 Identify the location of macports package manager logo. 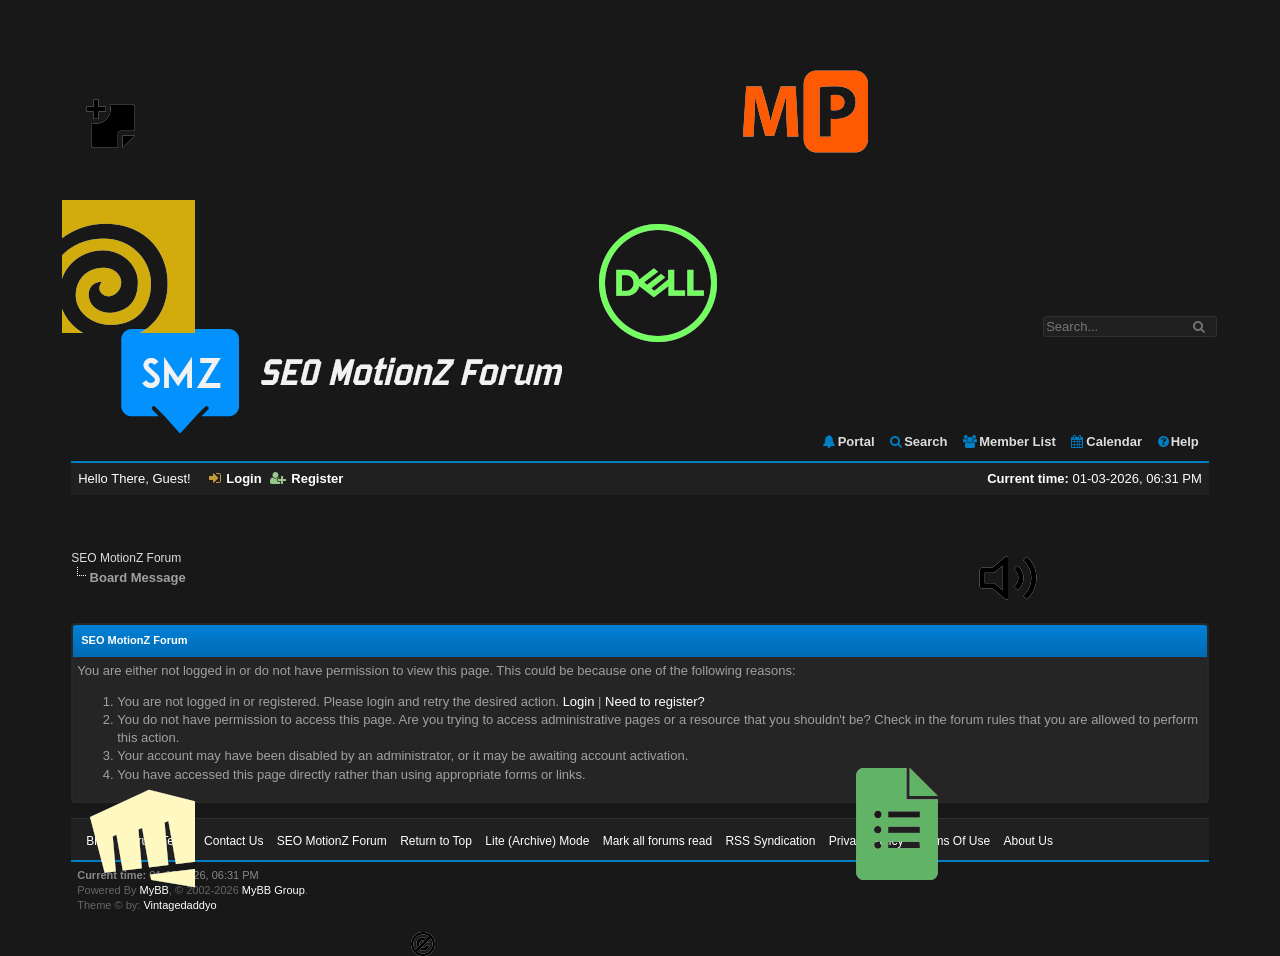
(805, 111).